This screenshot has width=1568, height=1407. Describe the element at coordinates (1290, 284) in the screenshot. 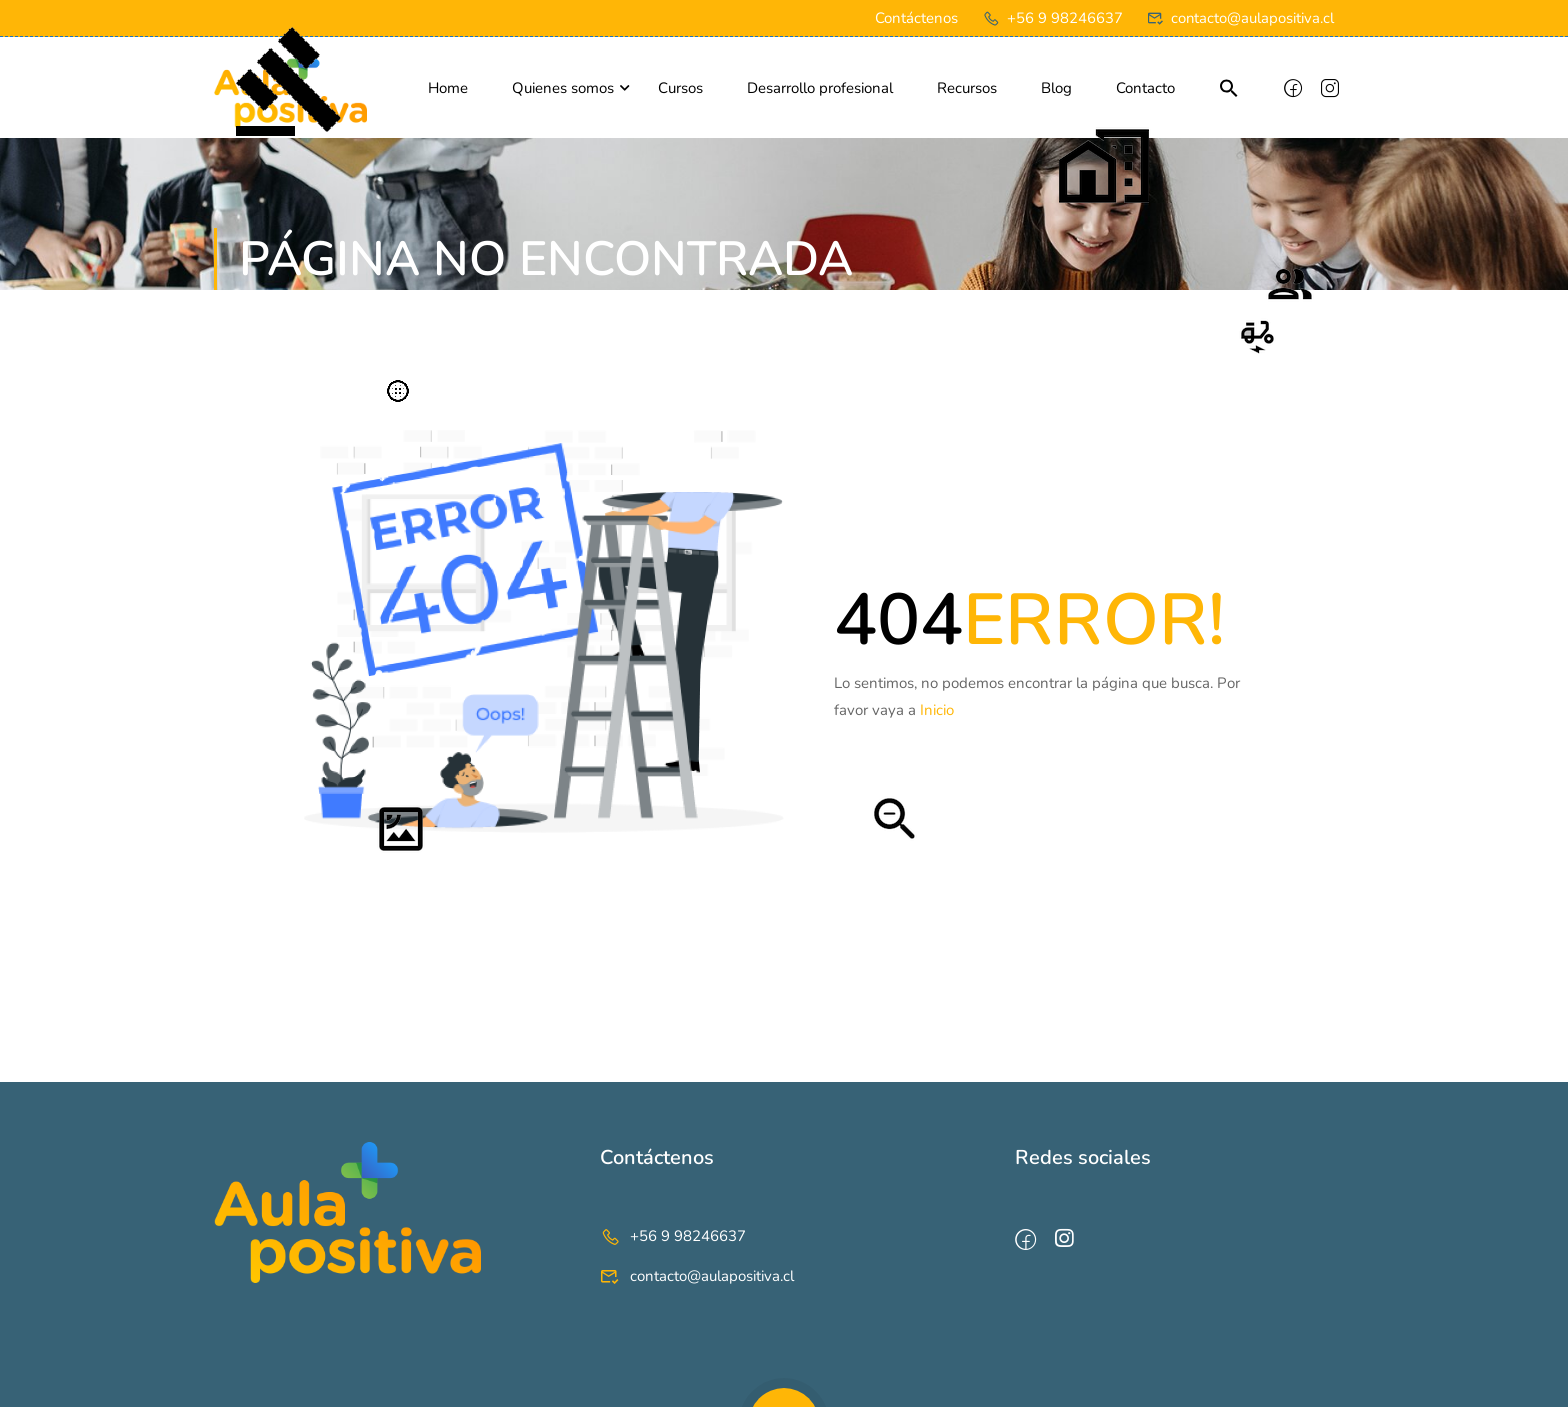

I see `view contacts or people list` at that location.